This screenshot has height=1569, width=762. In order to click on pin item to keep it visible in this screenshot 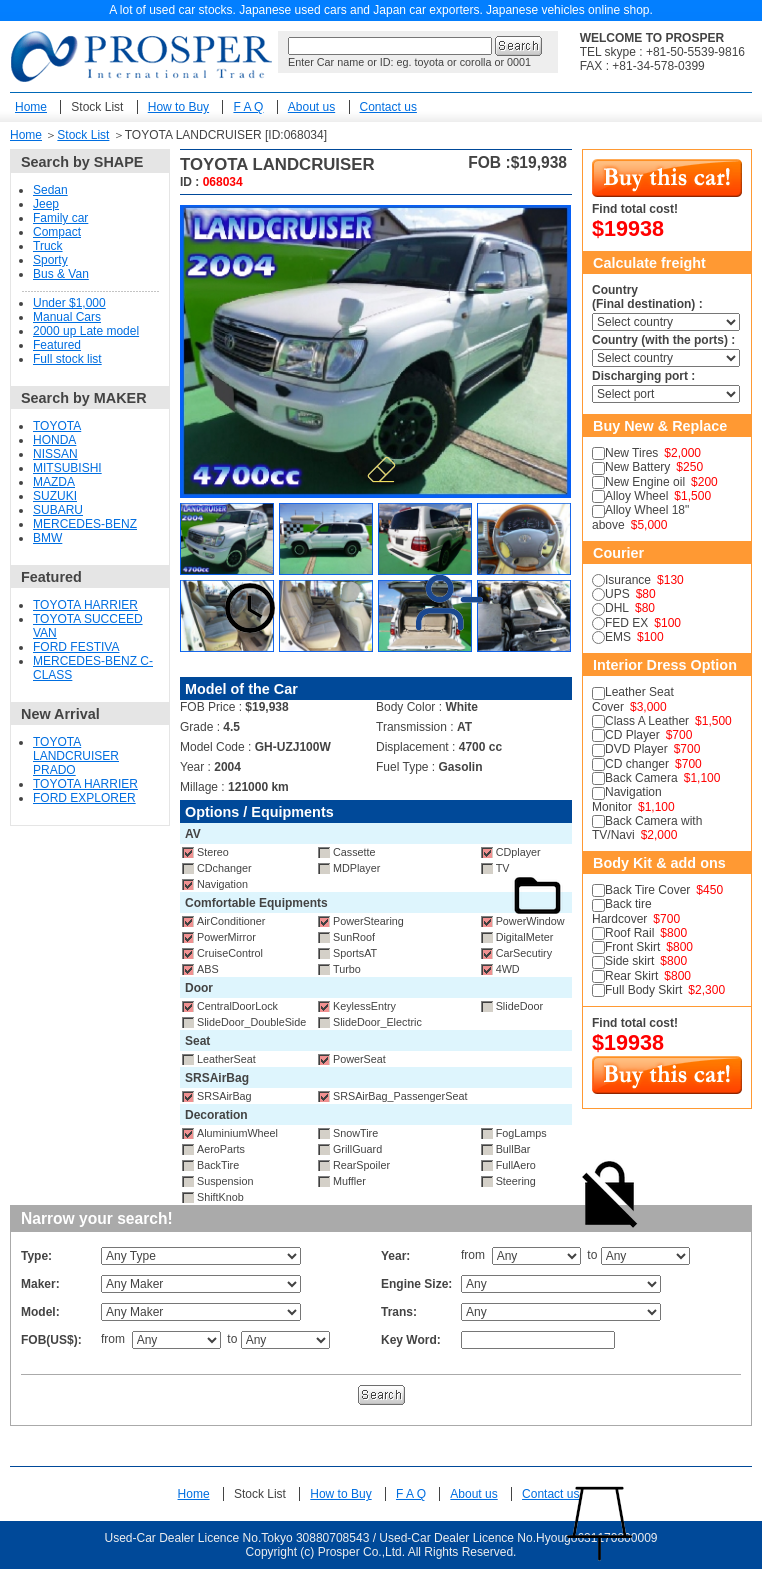, I will do `click(599, 1519)`.